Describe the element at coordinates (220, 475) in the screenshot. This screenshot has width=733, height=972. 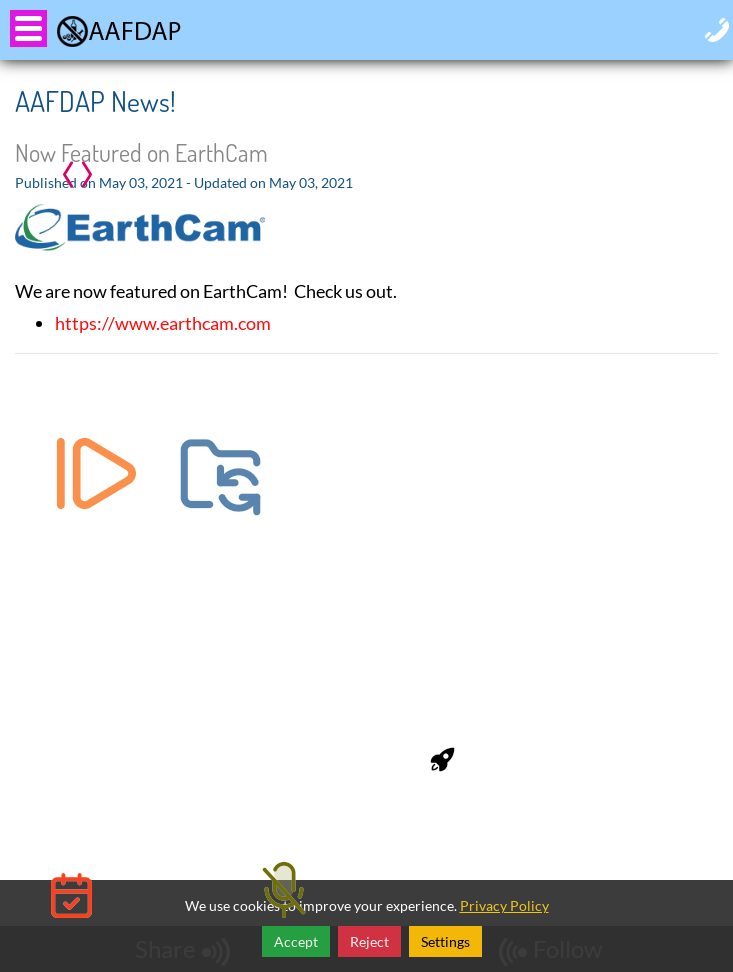
I see `sync folder contents with cloud storage` at that location.